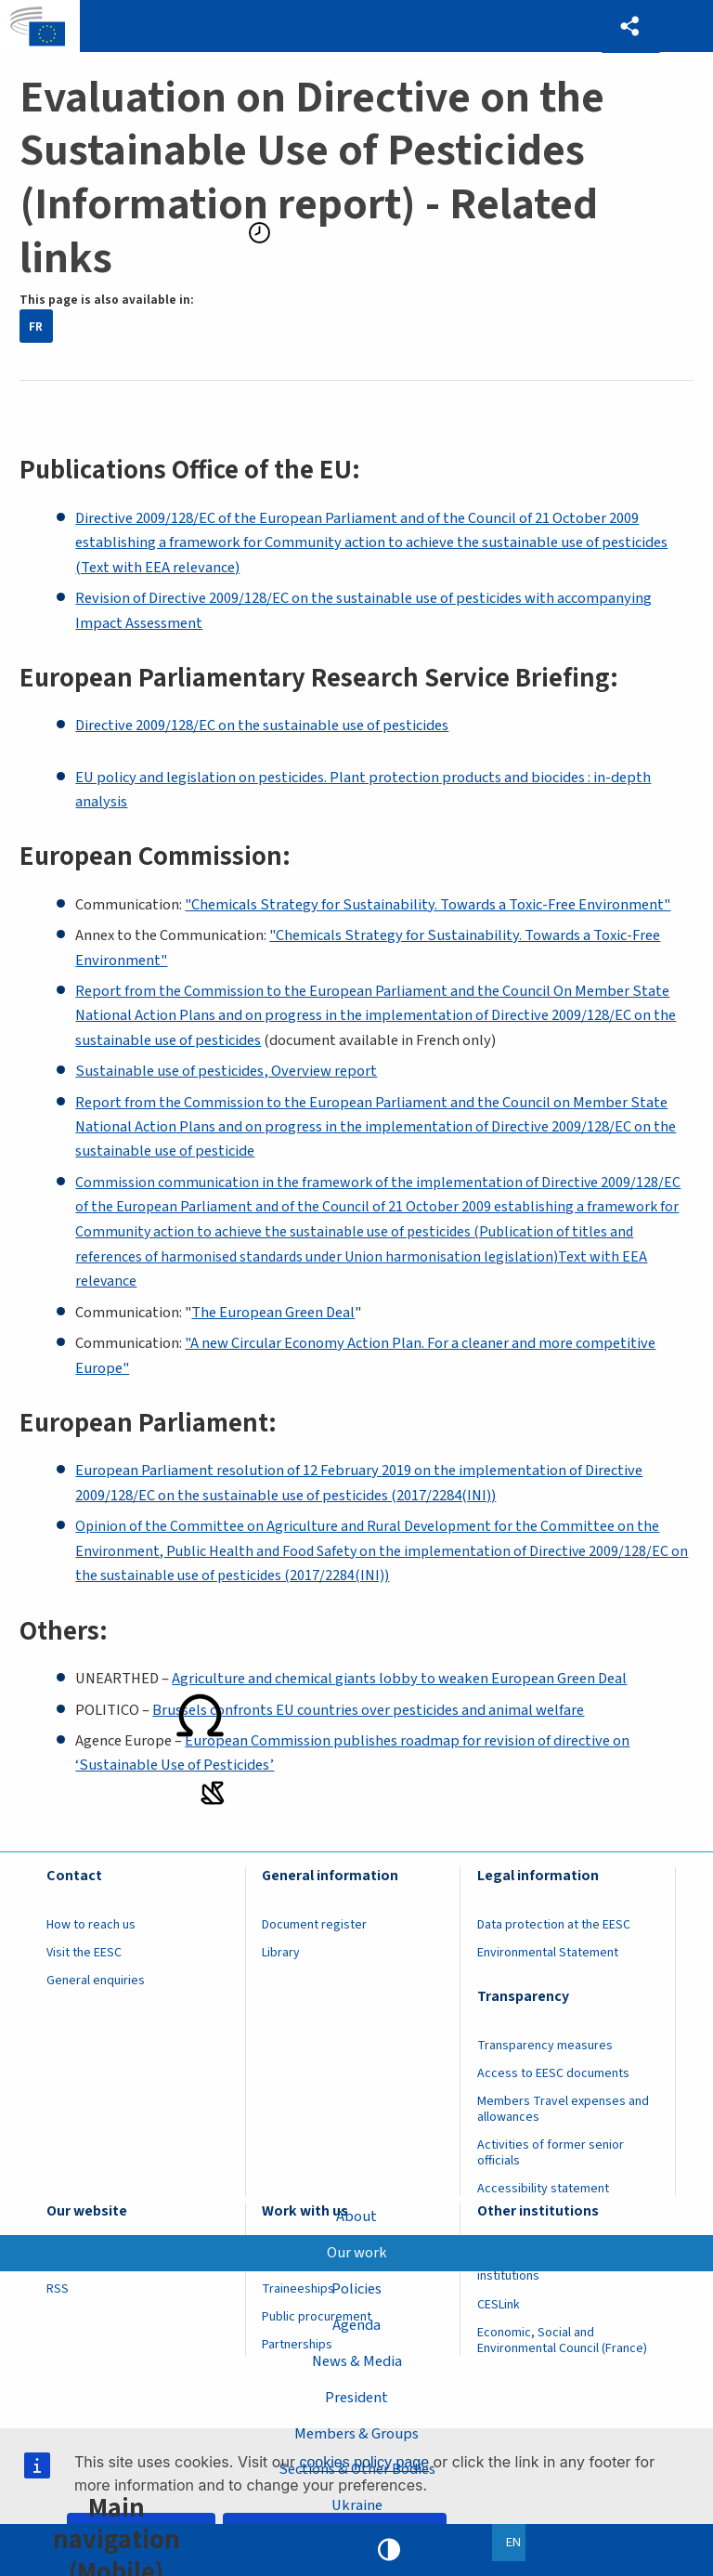  What do you see at coordinates (259, 232) in the screenshot?
I see `indicates 8 o'clock time` at bounding box center [259, 232].